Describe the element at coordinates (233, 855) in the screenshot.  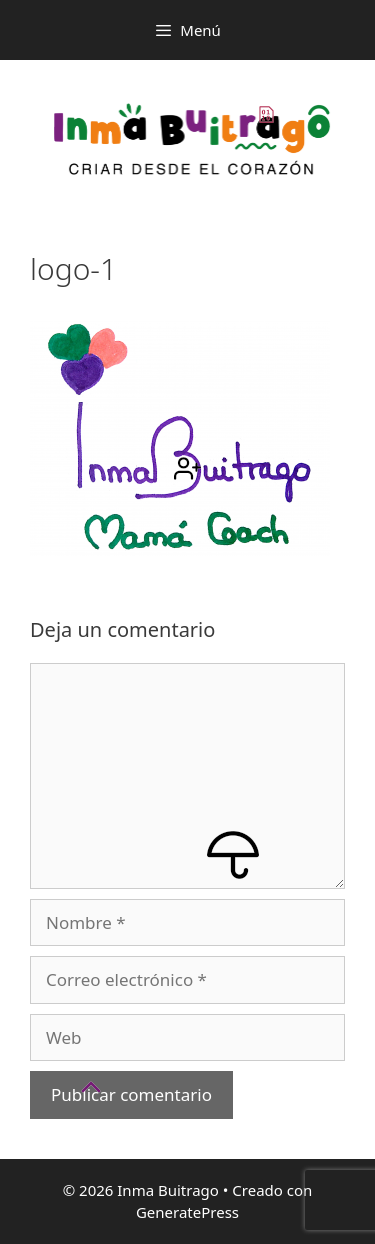
I see `view weather protection or rain forecast` at that location.